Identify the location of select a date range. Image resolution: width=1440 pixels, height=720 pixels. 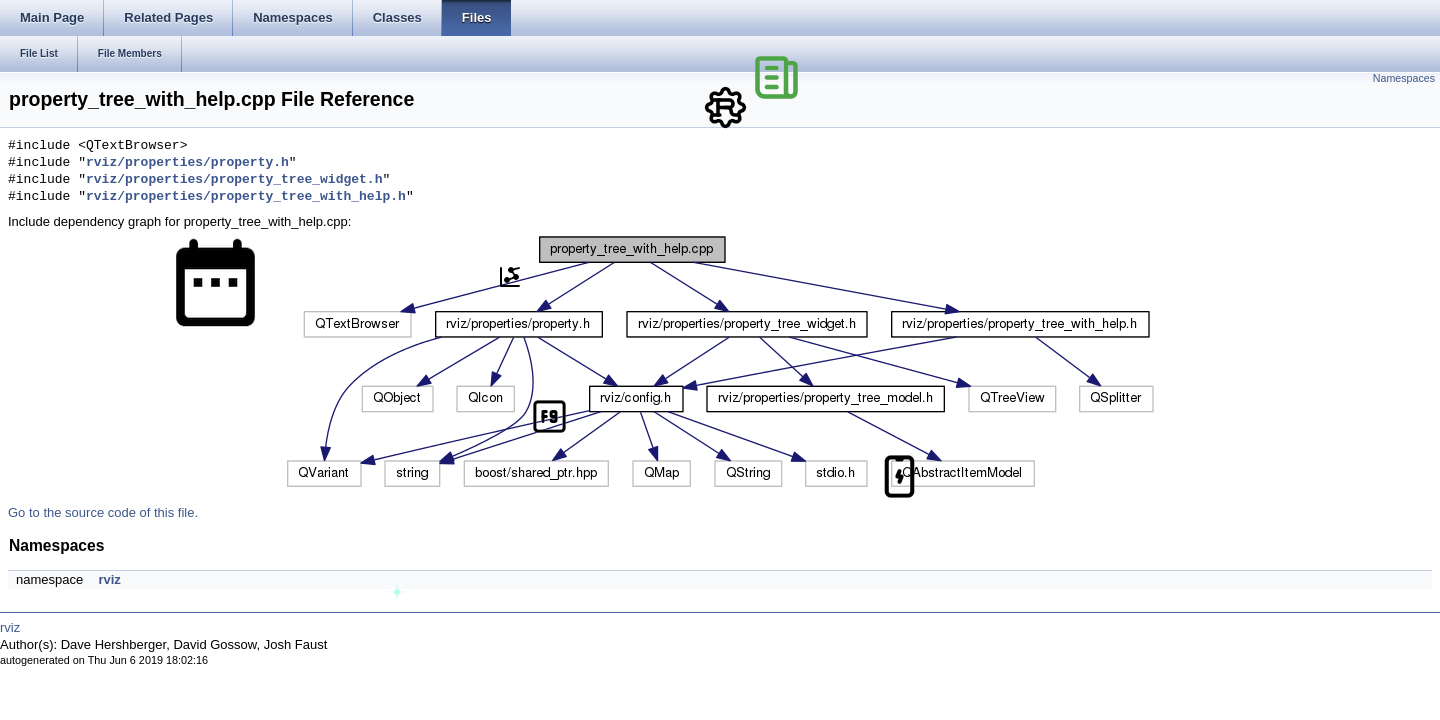
(215, 282).